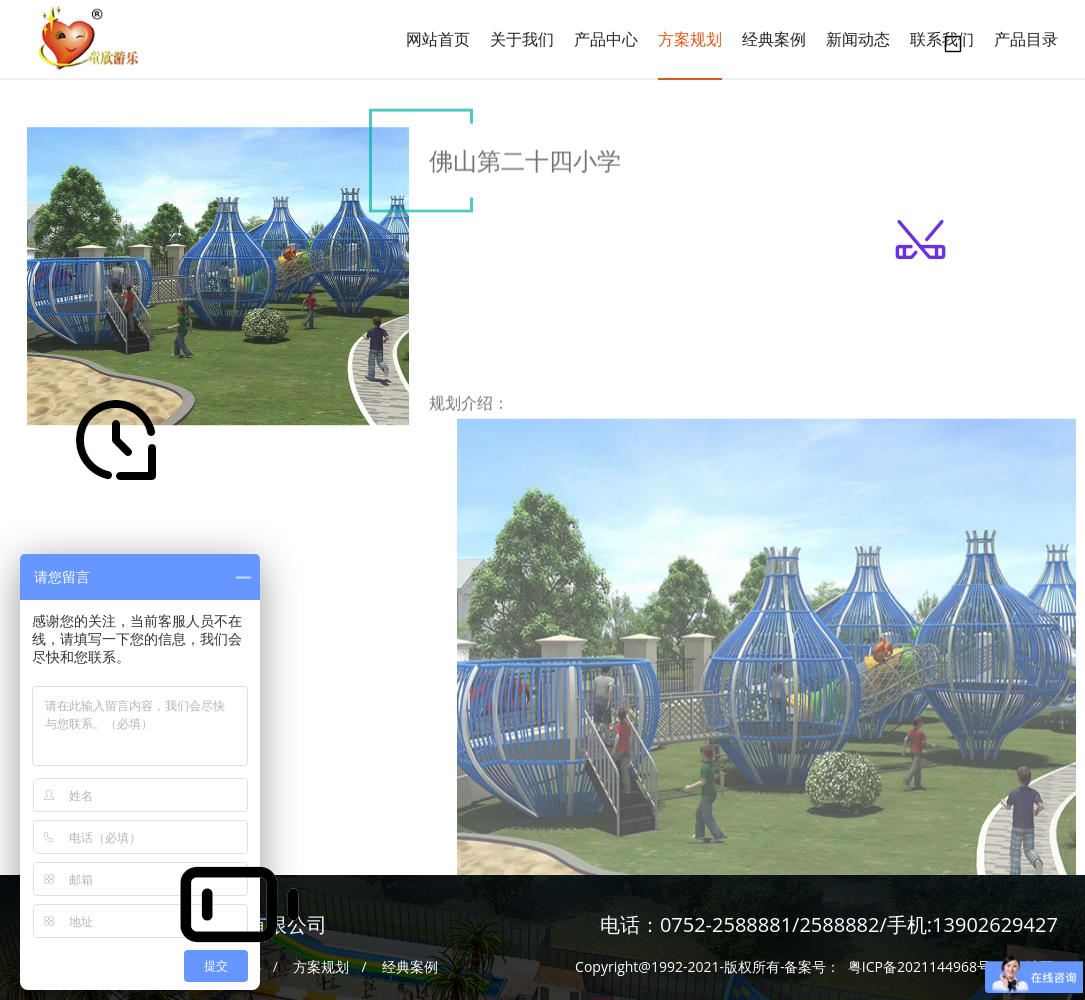  What do you see at coordinates (953, 44) in the screenshot?
I see `stop media playback` at bounding box center [953, 44].